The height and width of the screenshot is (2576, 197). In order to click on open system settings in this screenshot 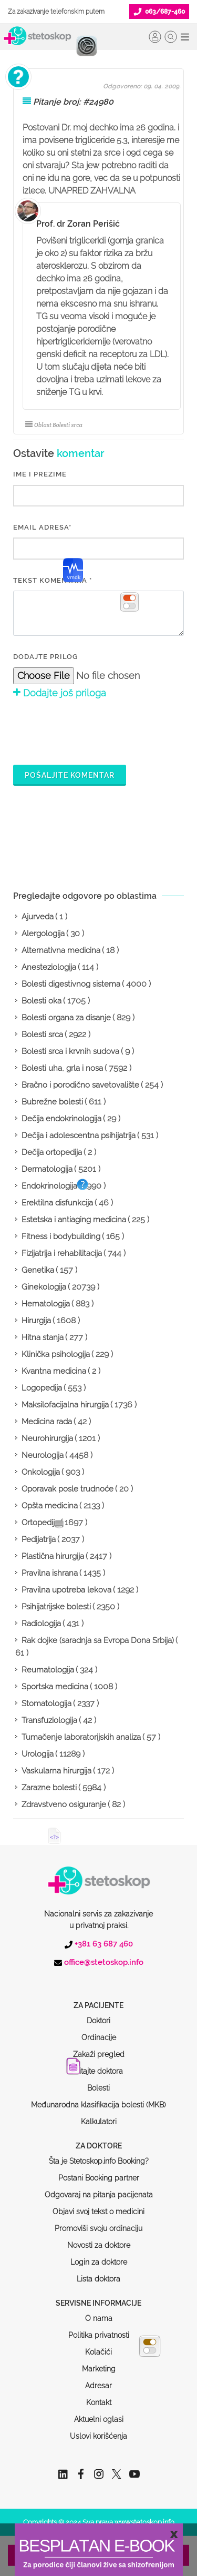, I will do `click(87, 46)`.